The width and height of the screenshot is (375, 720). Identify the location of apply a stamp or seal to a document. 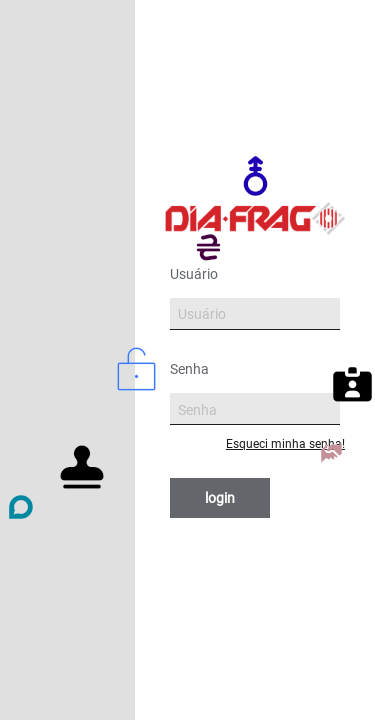
(82, 467).